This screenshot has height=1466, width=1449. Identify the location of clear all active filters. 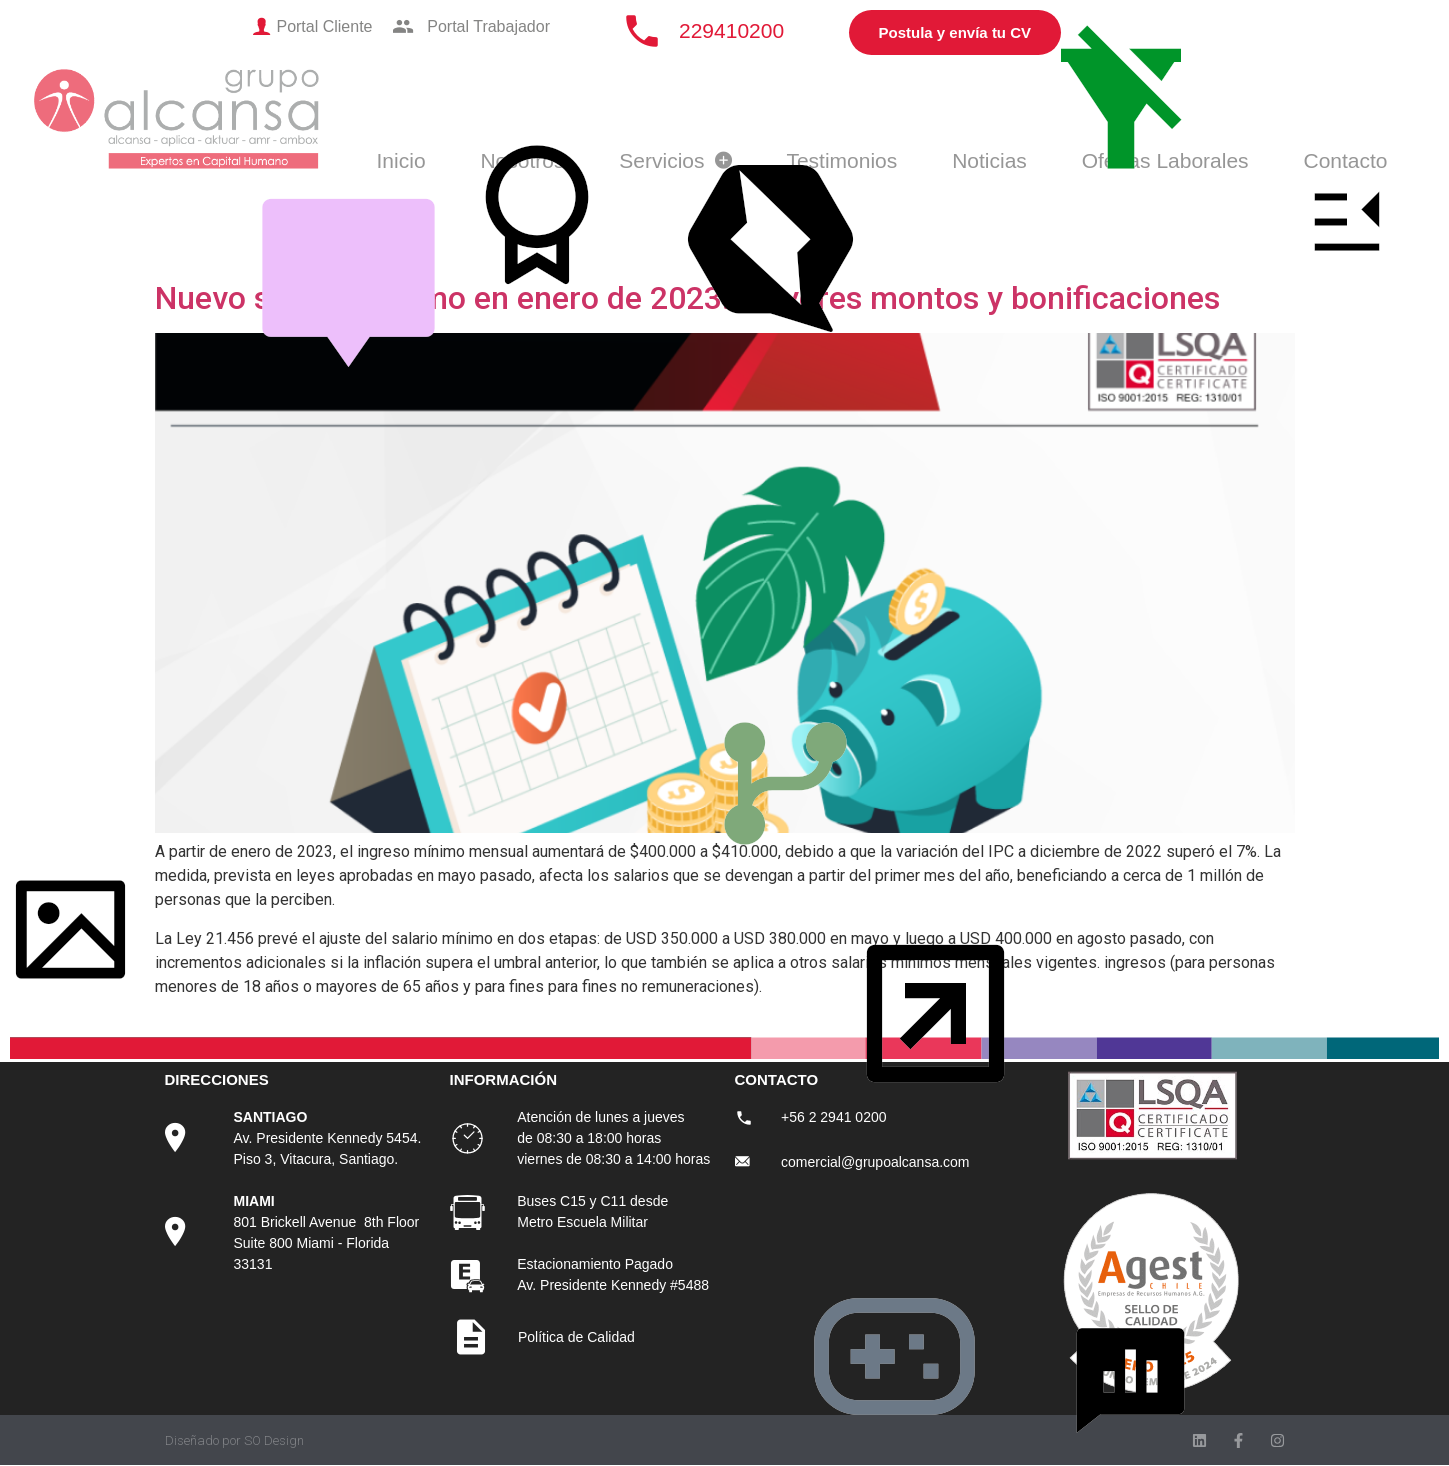
(1121, 102).